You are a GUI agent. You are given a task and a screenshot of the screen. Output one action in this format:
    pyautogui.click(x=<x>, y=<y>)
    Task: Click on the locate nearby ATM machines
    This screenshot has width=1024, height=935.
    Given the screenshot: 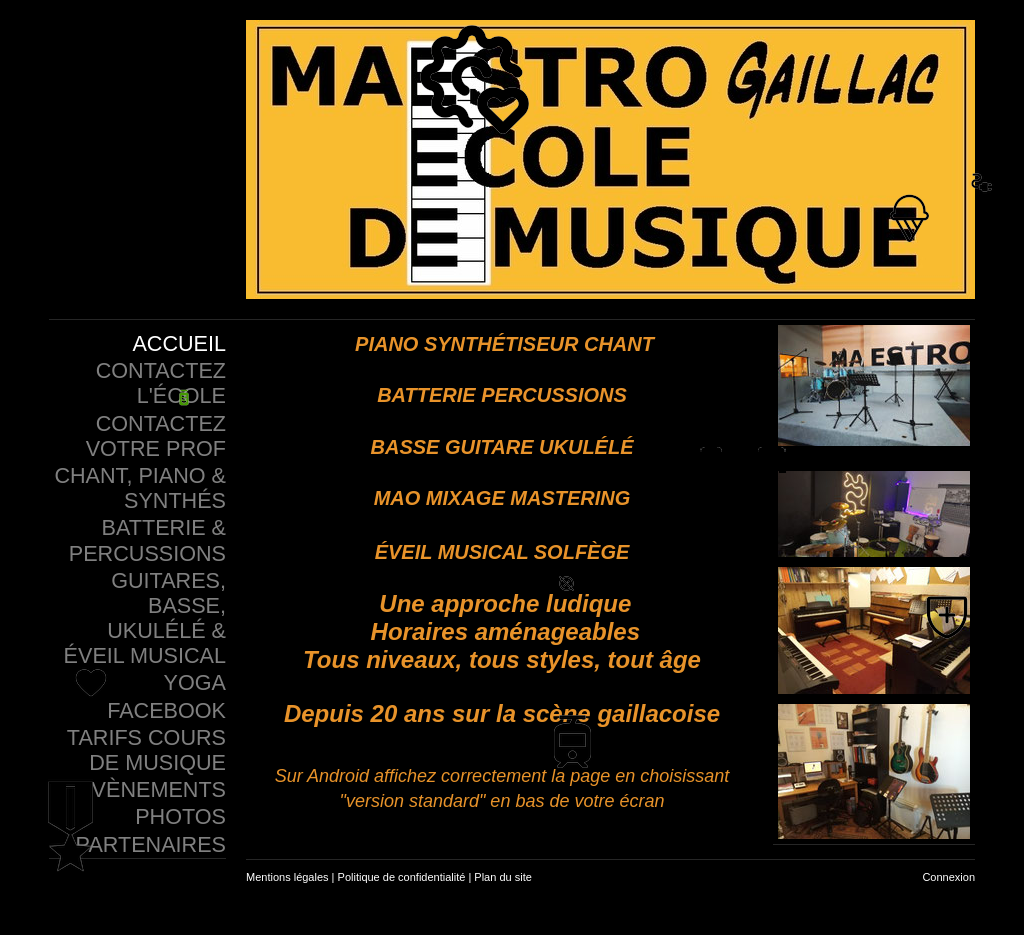 What is the action you would take?
    pyautogui.click(x=743, y=460)
    